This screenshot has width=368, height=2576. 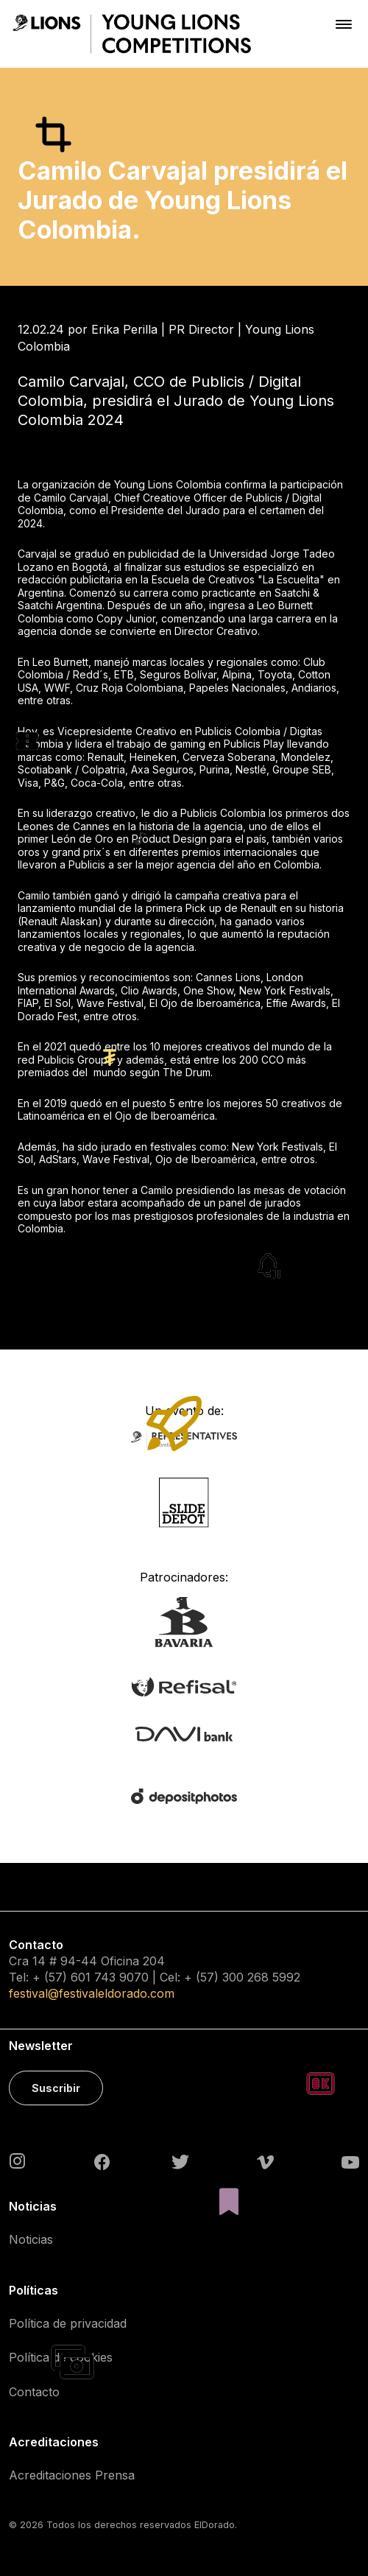 I want to click on crop an image or photo, so click(x=53, y=134).